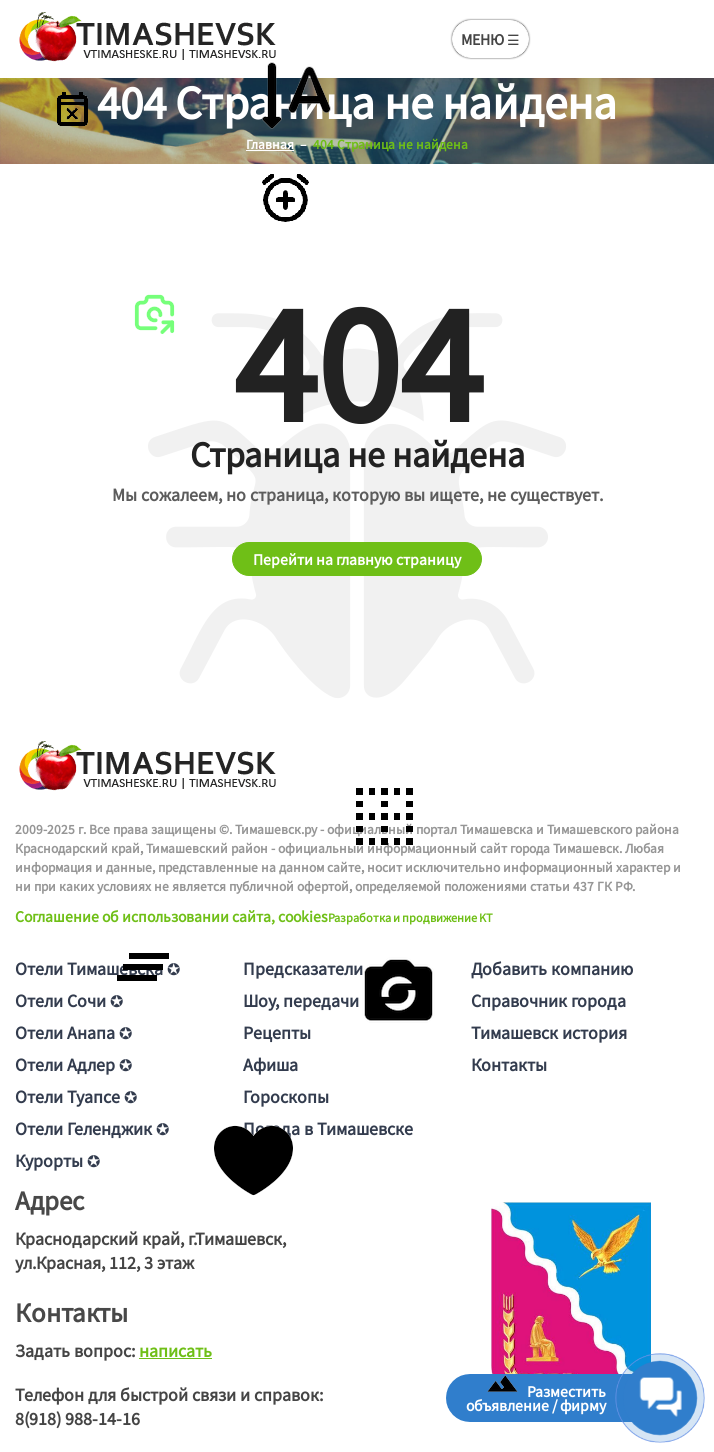  Describe the element at coordinates (253, 1160) in the screenshot. I see `add to favorites` at that location.